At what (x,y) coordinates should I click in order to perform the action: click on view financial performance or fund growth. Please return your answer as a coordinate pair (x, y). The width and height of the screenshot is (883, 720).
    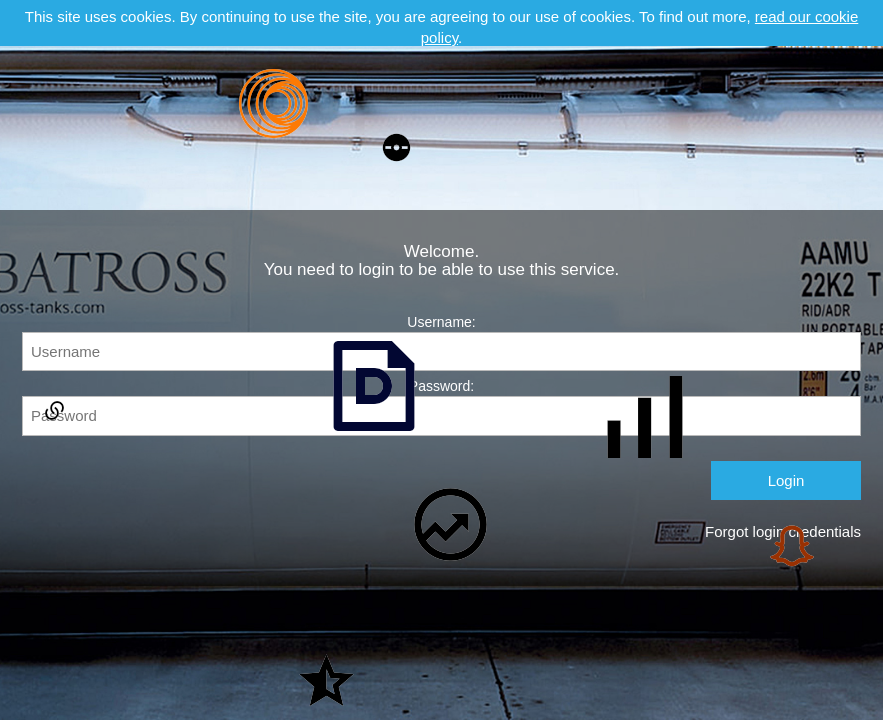
    Looking at the image, I should click on (450, 524).